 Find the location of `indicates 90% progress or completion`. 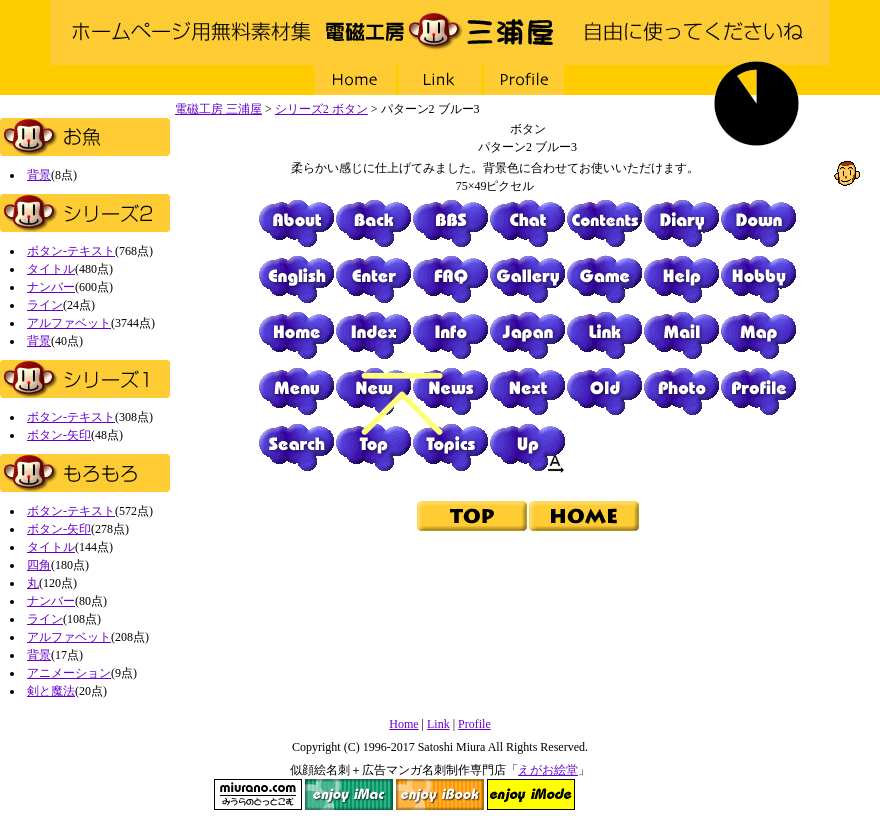

indicates 90% progress or completion is located at coordinates (756, 103).